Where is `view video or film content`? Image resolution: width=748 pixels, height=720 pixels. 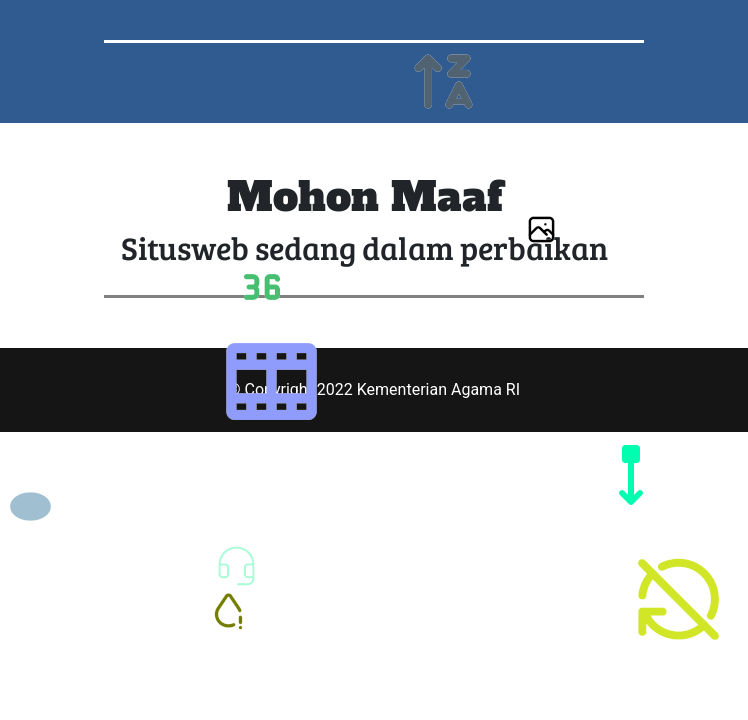 view video or film content is located at coordinates (271, 381).